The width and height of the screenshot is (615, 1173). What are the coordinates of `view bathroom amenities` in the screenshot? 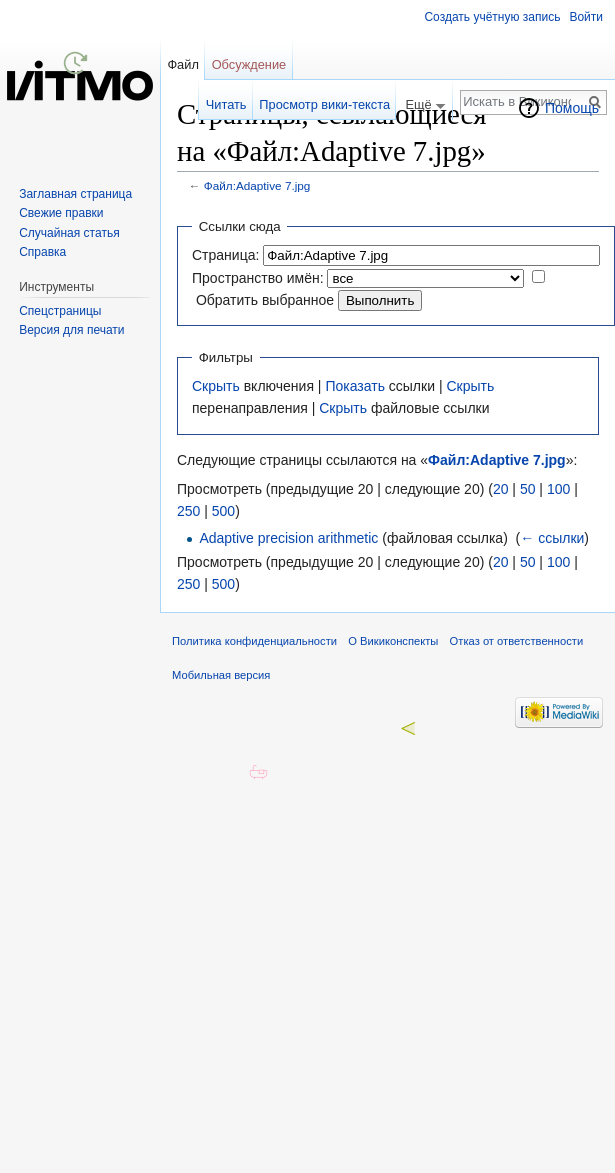 It's located at (258, 772).